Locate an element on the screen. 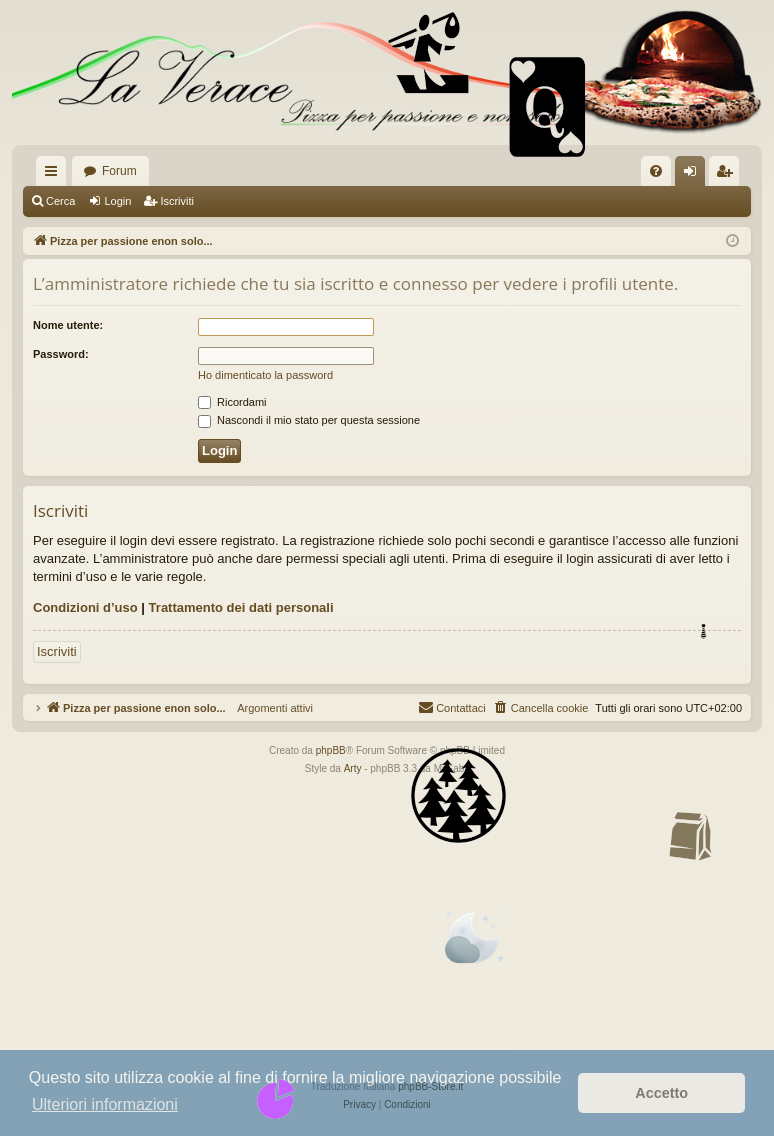  queen of hearts playing card is located at coordinates (547, 107).